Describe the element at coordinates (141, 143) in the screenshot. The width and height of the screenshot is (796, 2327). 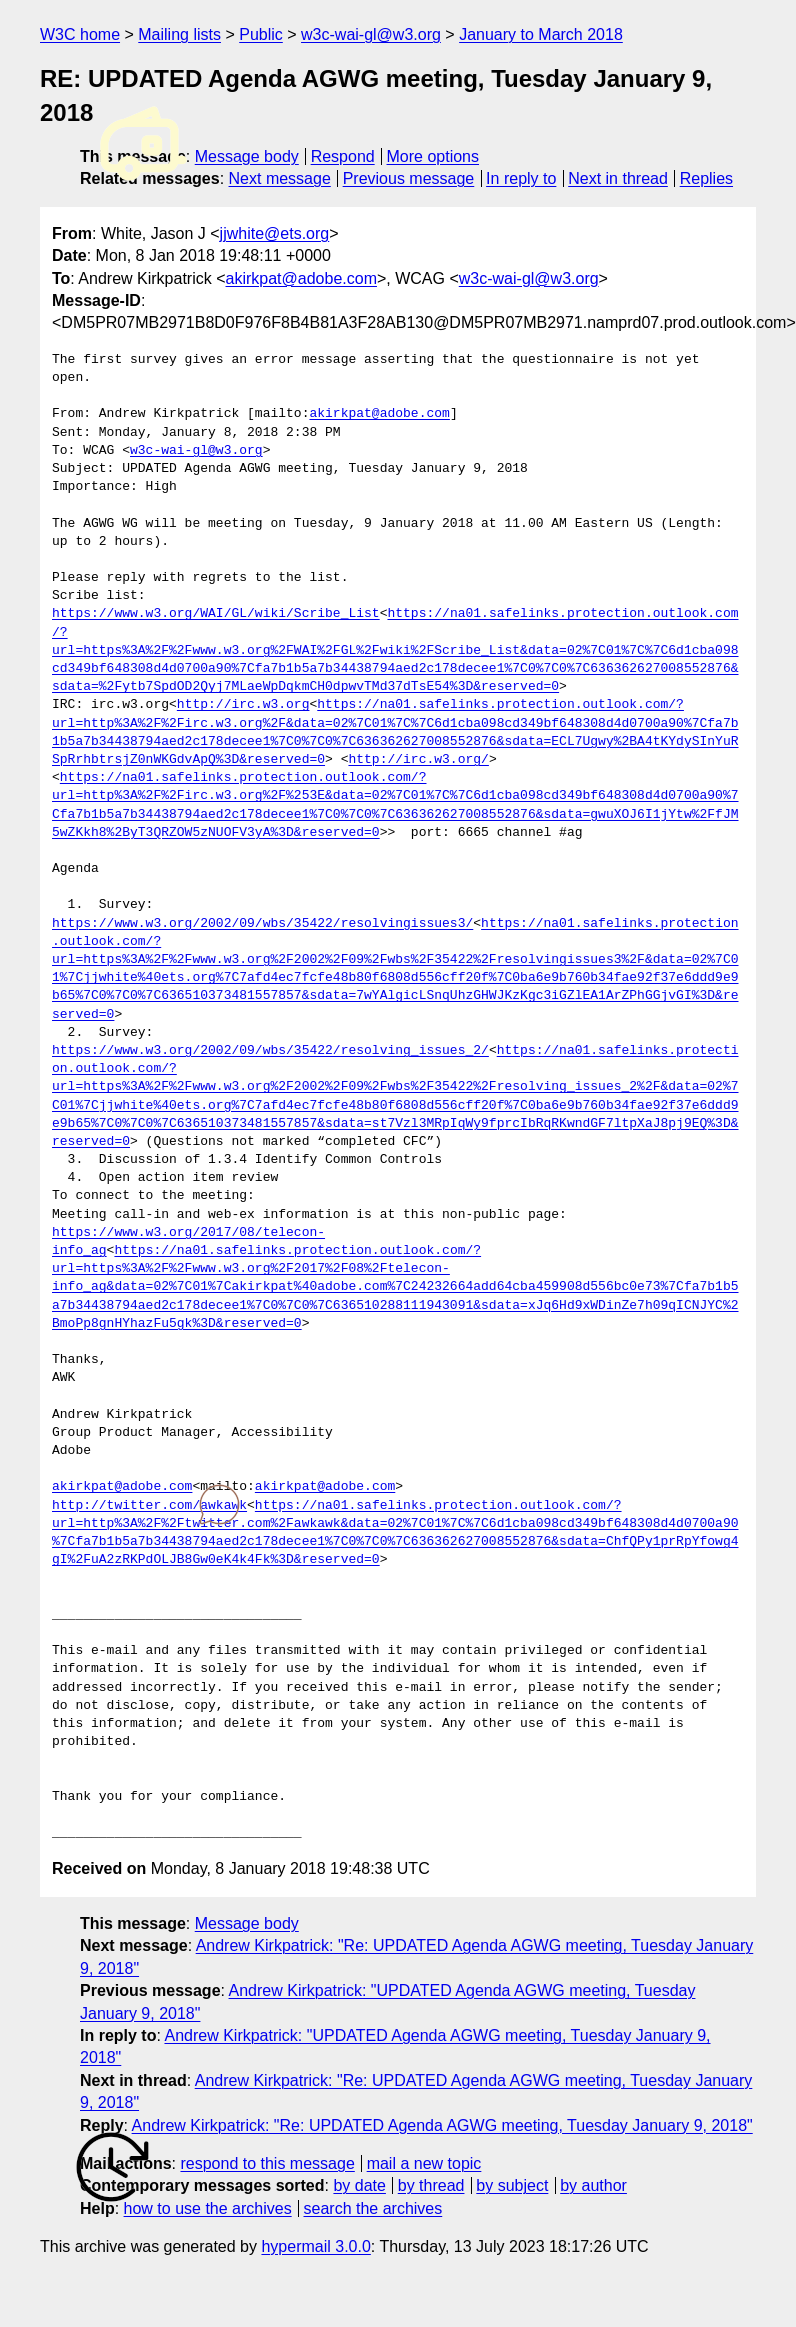
I see `browse caravan or RV rentals` at that location.